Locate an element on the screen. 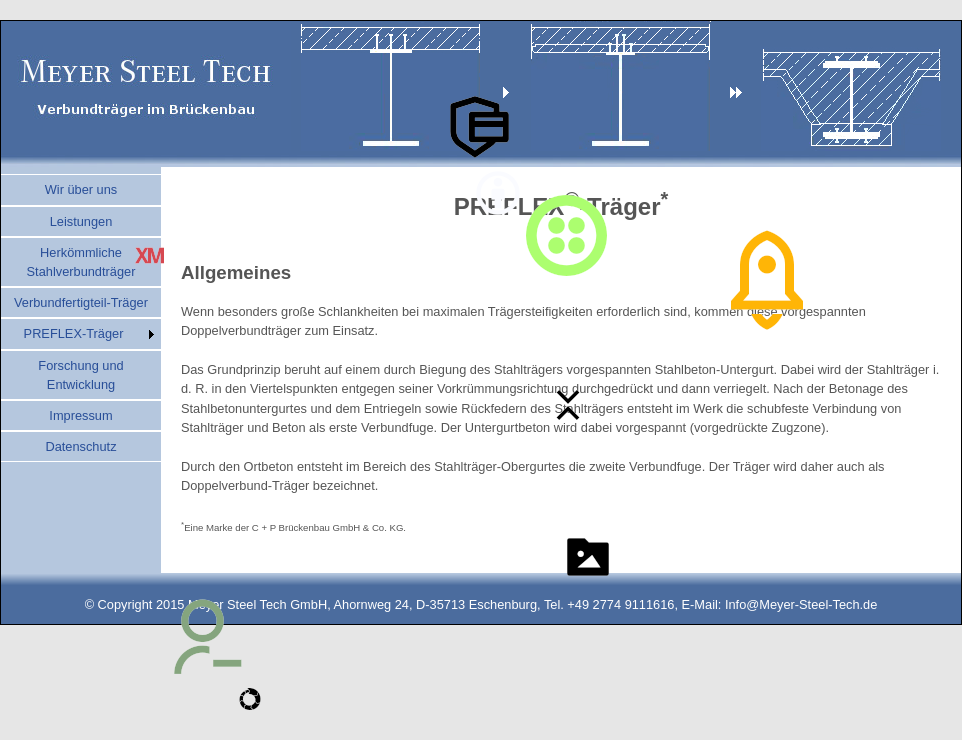 The height and width of the screenshot is (740, 962). indicates creative commons attribution required is located at coordinates (498, 193).